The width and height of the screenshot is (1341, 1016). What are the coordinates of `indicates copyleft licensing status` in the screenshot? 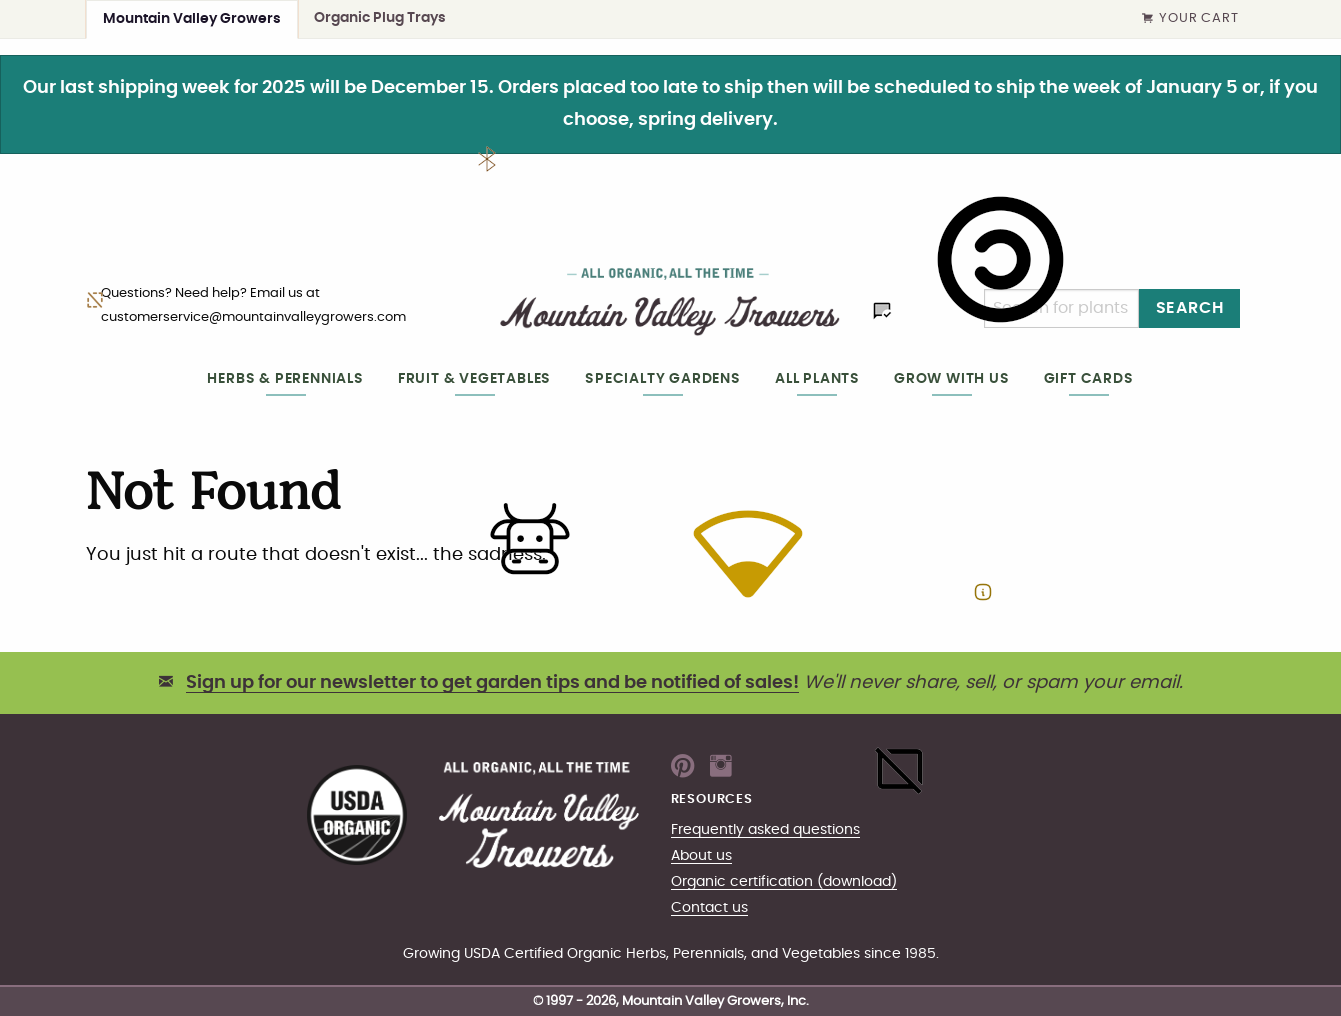 It's located at (1000, 259).